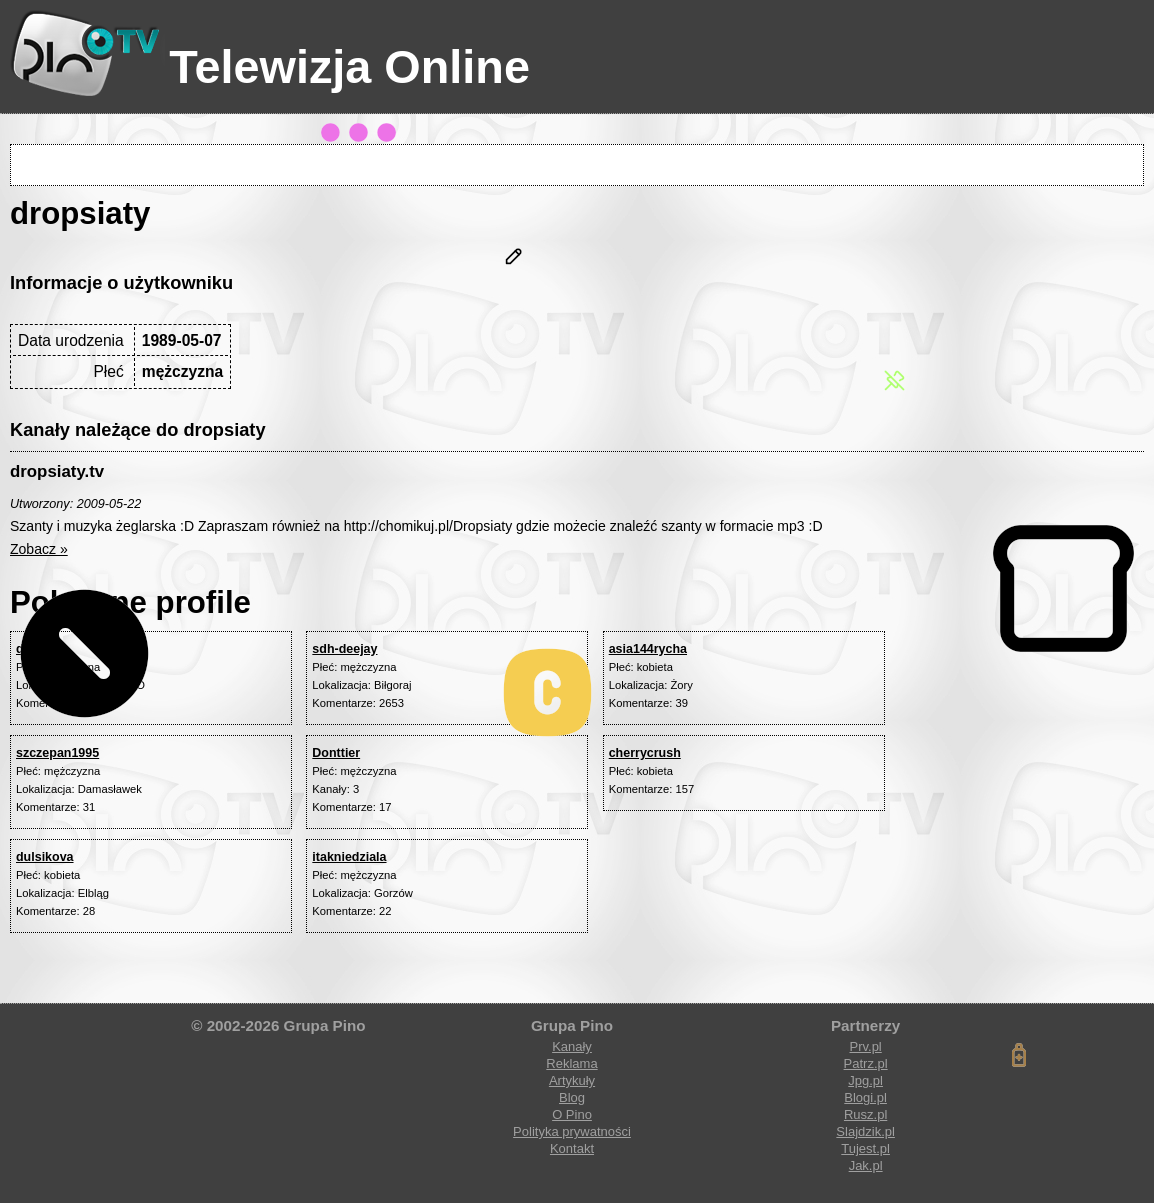 The image size is (1154, 1203). I want to click on edit content or text, so click(514, 256).